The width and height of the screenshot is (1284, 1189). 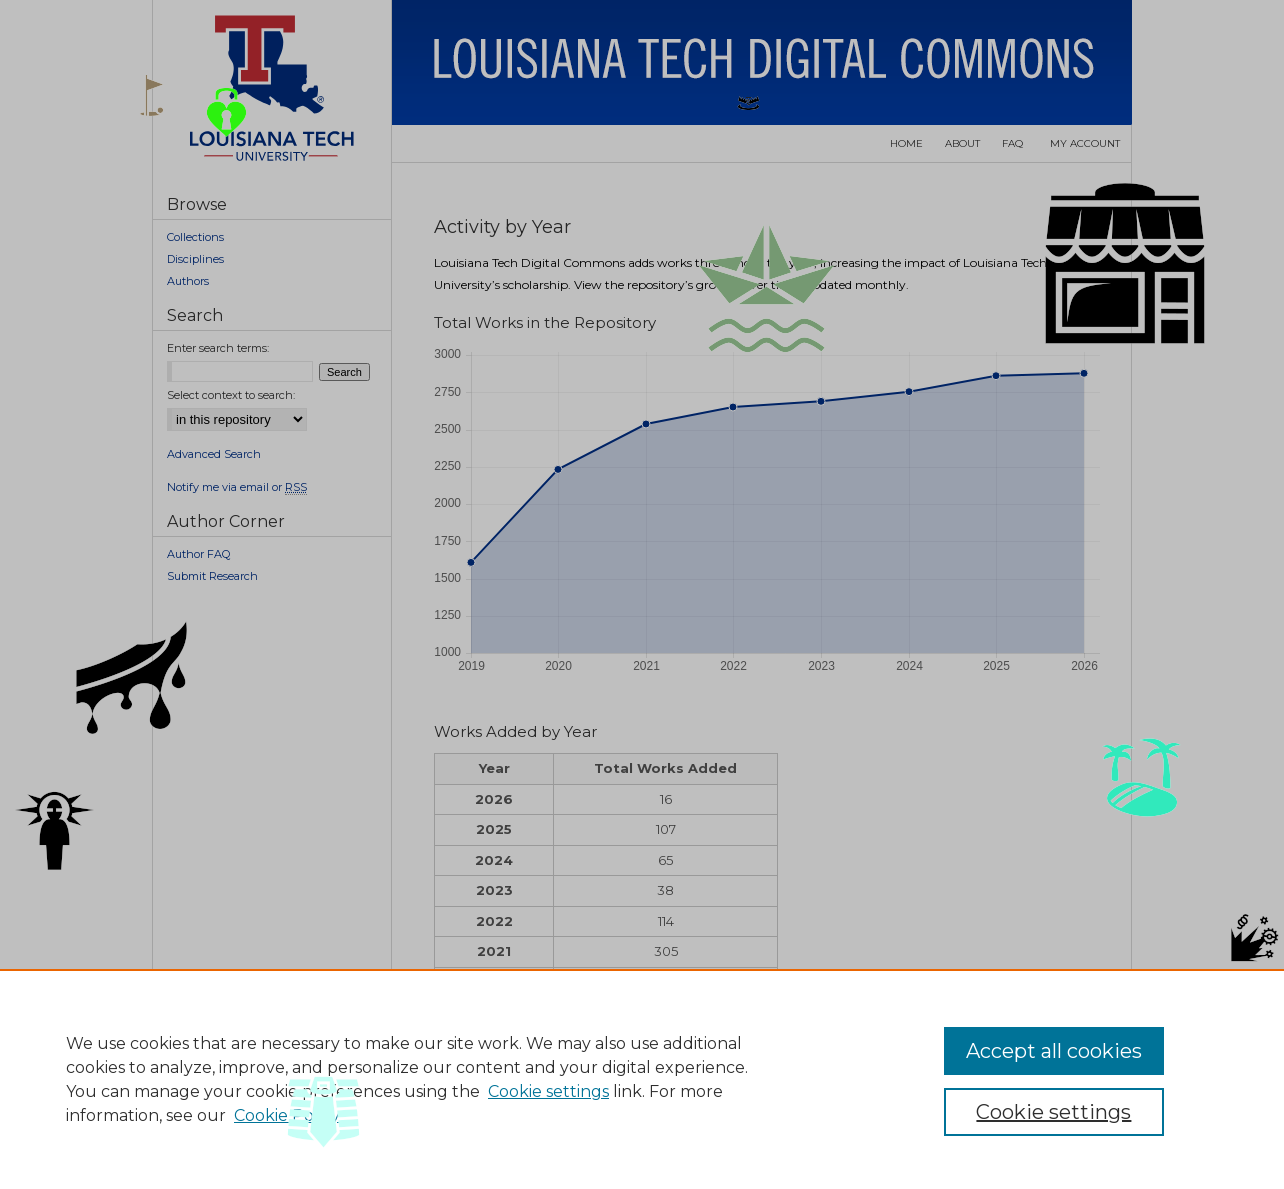 What do you see at coordinates (1125, 264) in the screenshot?
I see `open the in-game shop or store` at bounding box center [1125, 264].